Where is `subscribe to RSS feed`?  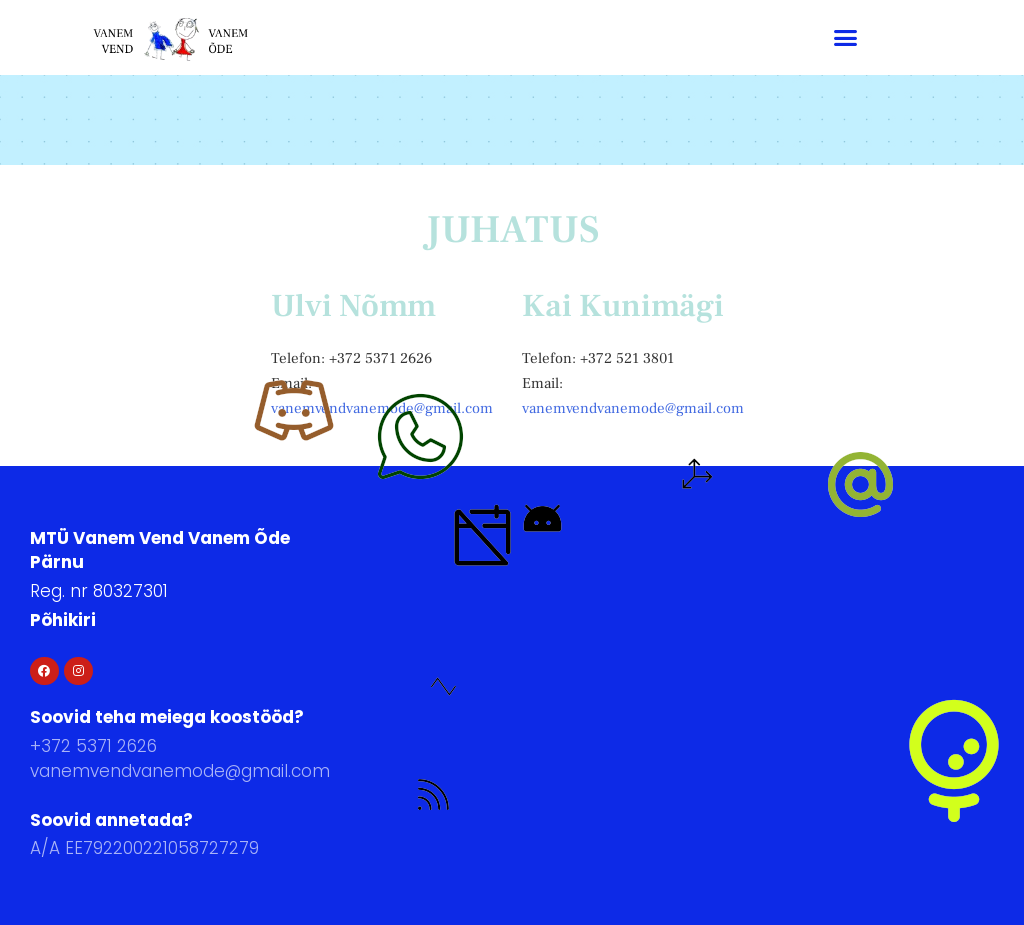
subscribe to RSS feed is located at coordinates (432, 796).